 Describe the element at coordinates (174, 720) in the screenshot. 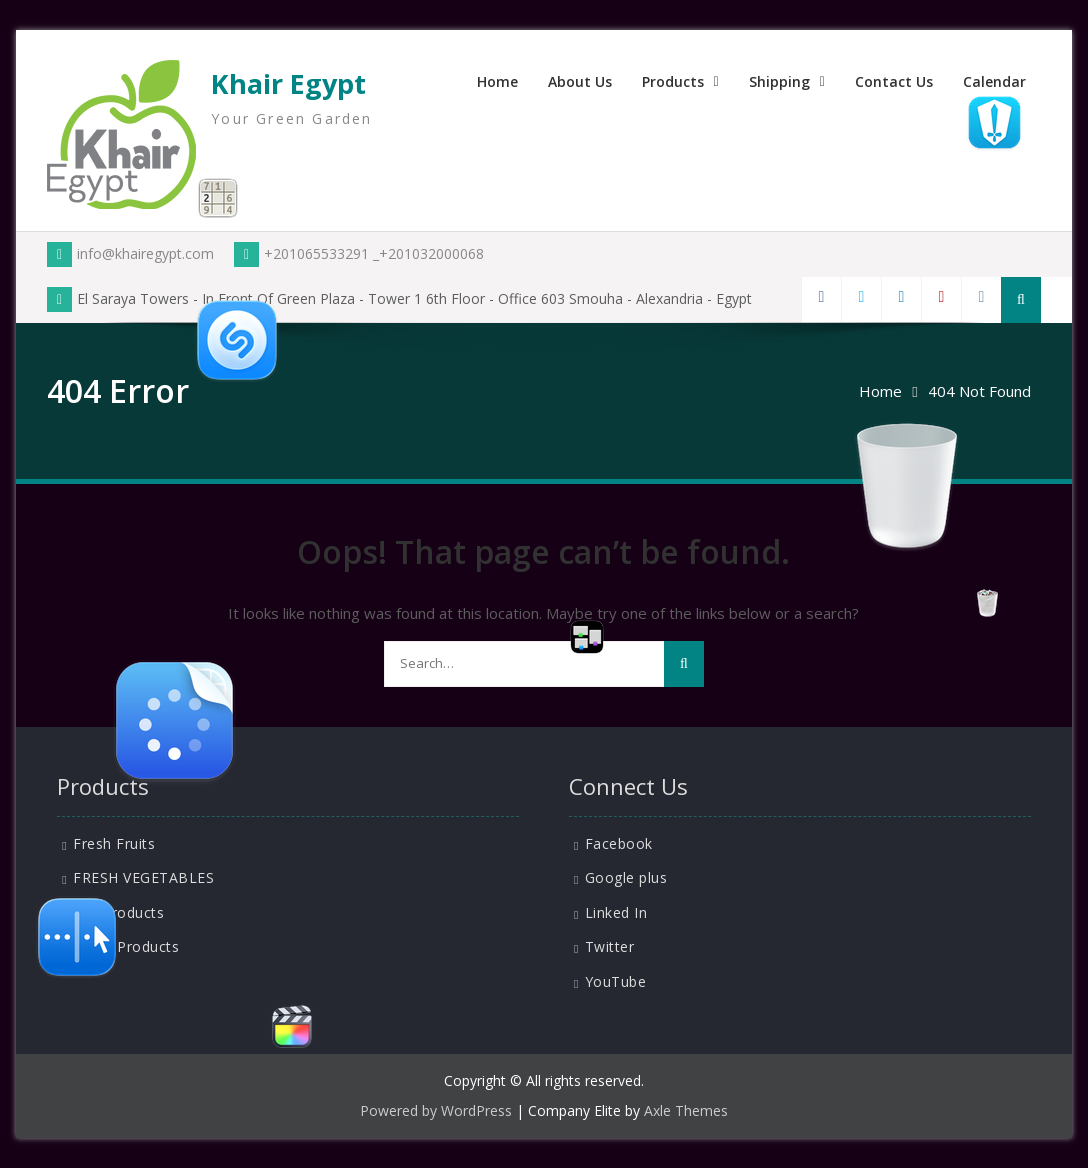

I see `open system preferences or settings app` at that location.